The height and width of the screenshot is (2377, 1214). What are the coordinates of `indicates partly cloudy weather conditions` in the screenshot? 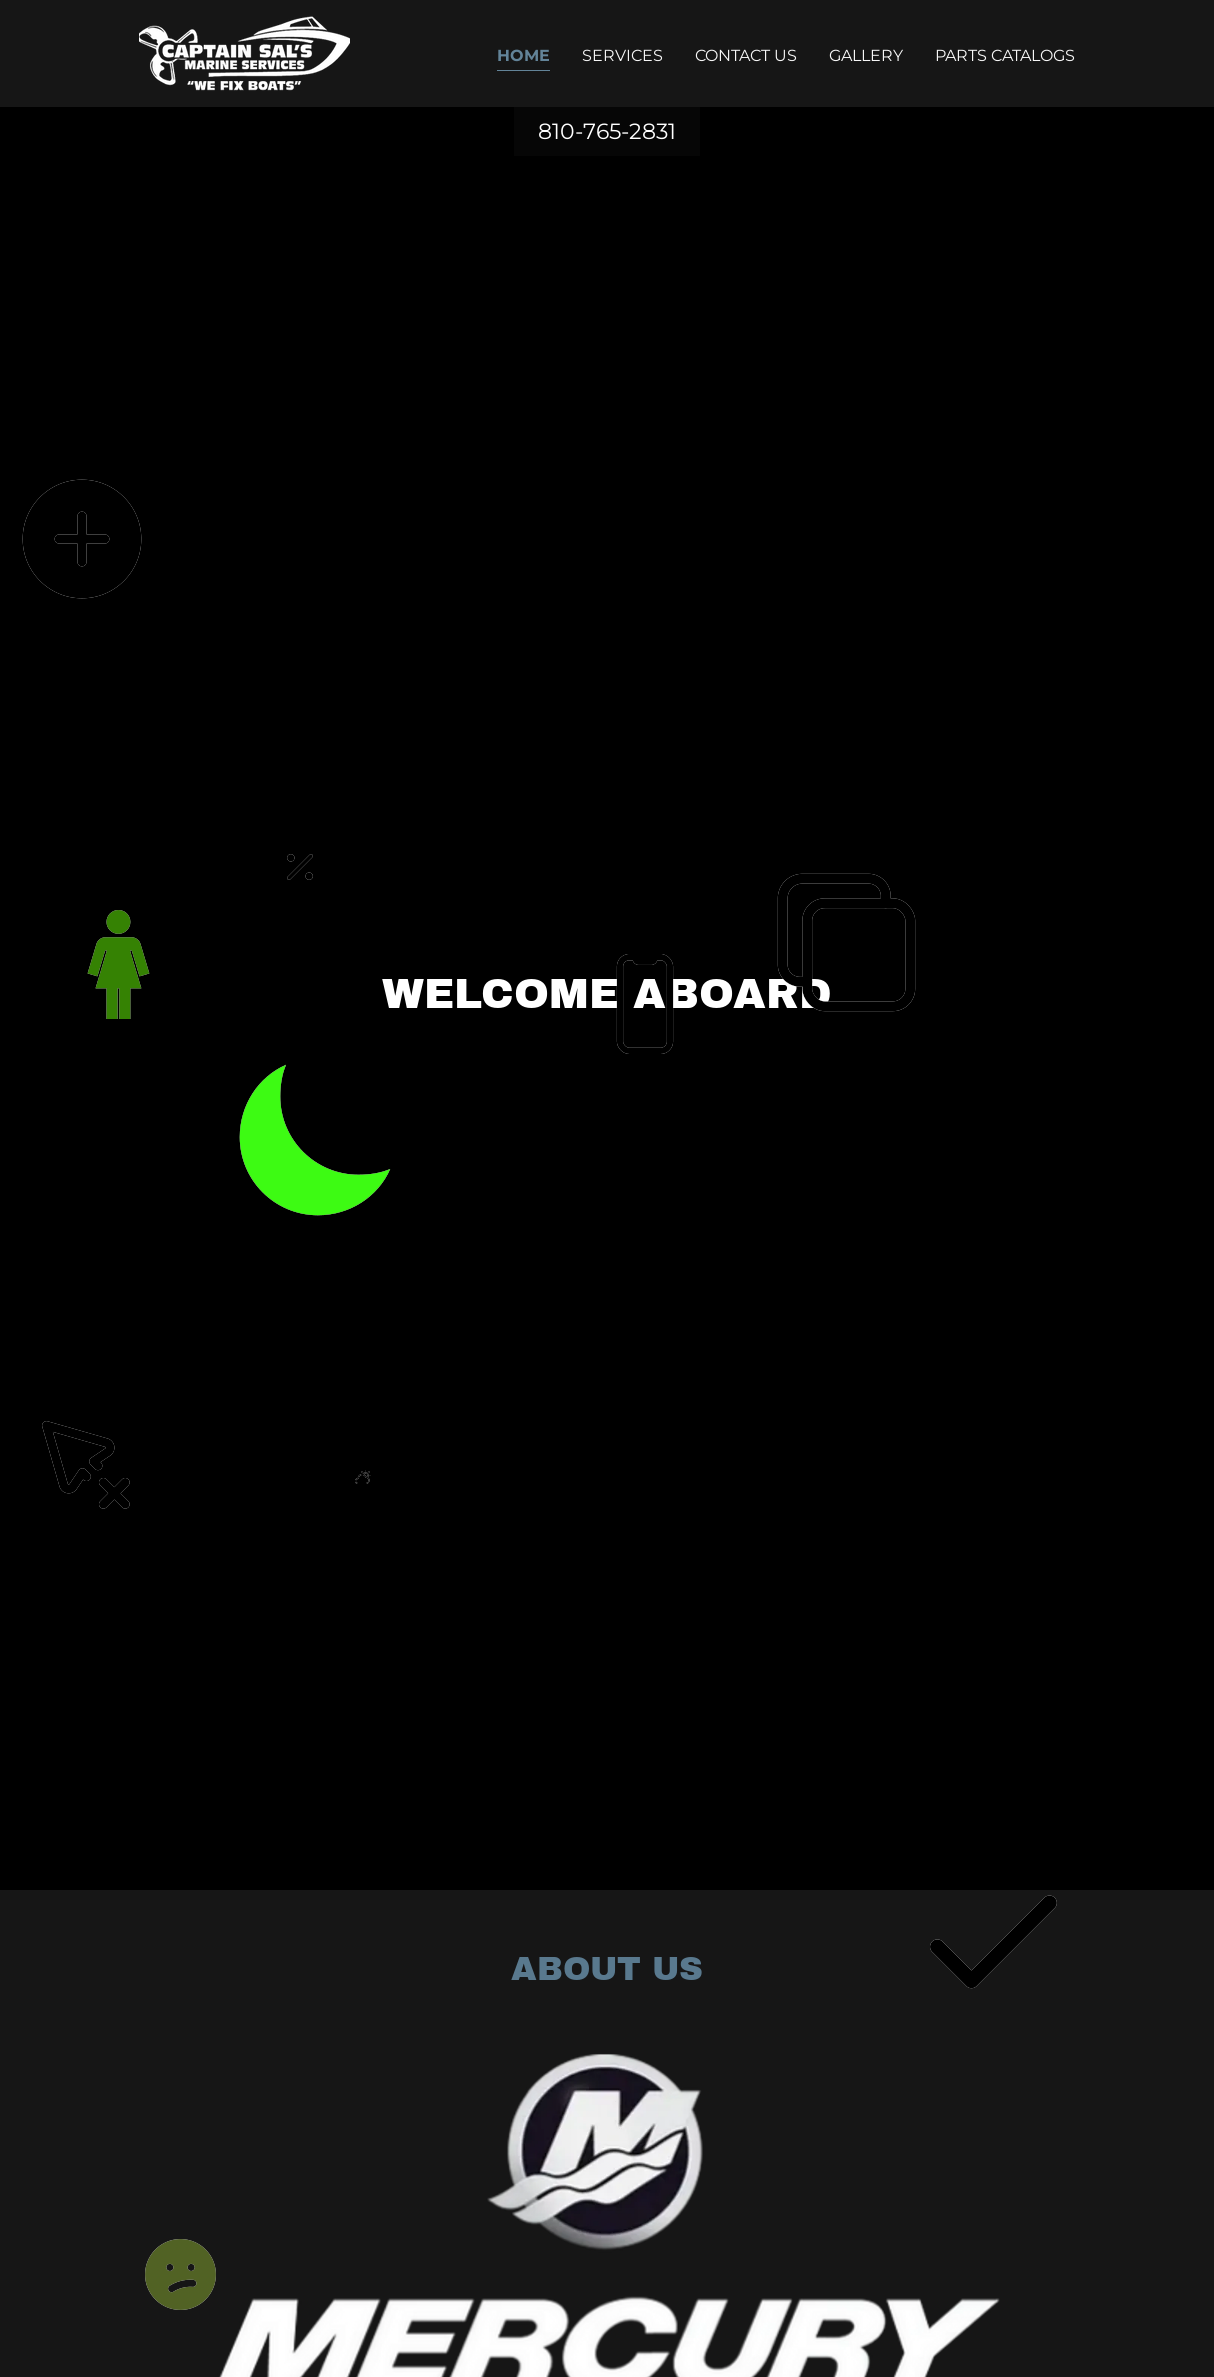 It's located at (363, 1477).